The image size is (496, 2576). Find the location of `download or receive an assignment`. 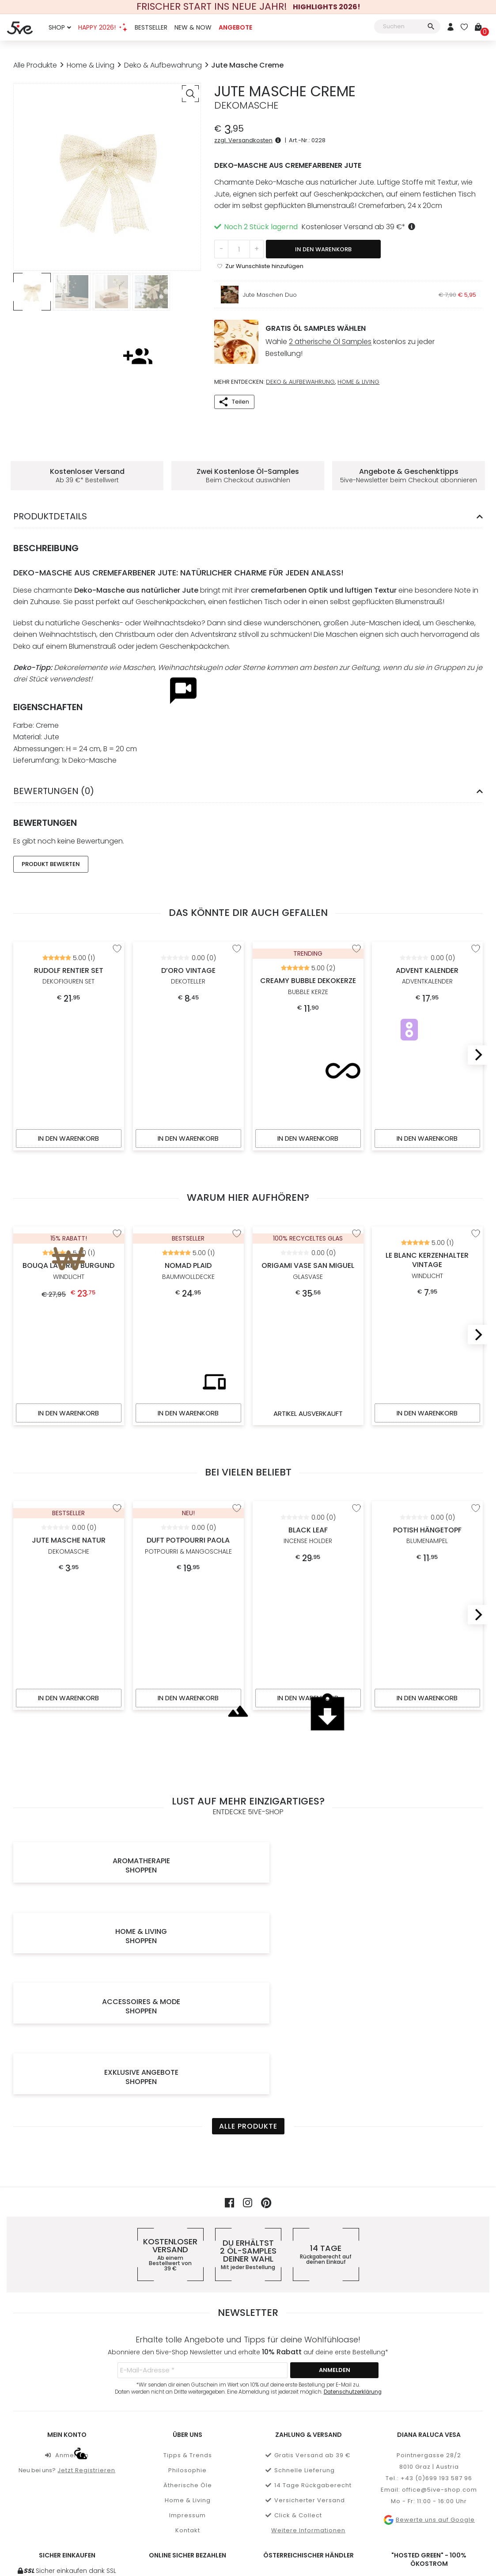

download or receive an assignment is located at coordinates (327, 1714).